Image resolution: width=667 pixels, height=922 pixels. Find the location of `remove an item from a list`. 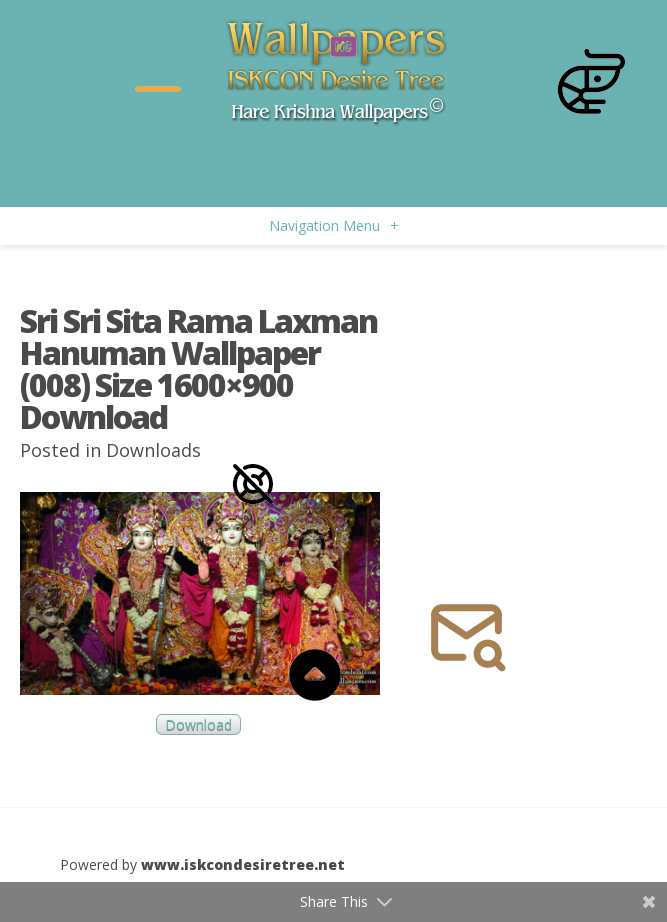

remove an item from a list is located at coordinates (158, 89).